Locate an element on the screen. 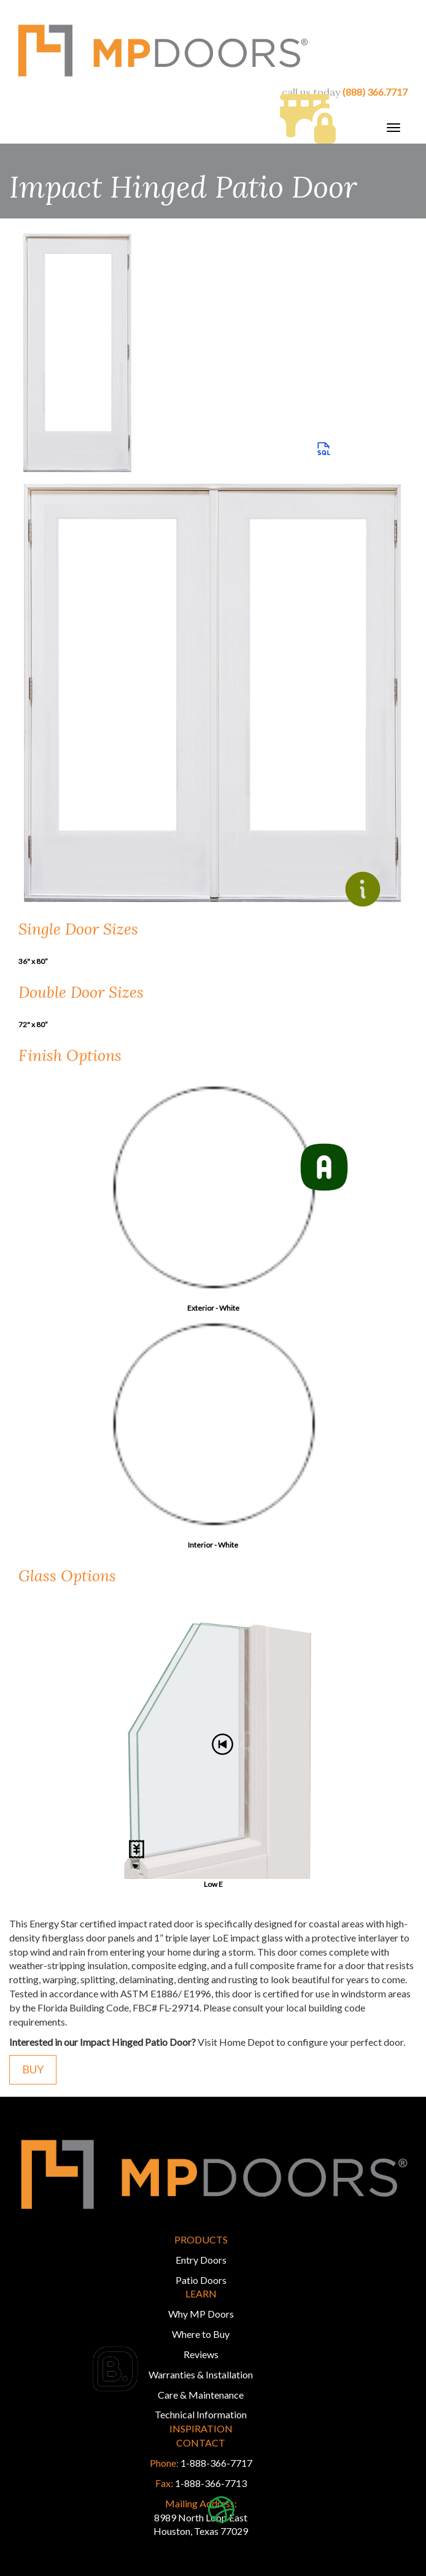 Image resolution: width=426 pixels, height=2576 pixels. view more information or details is located at coordinates (363, 889).